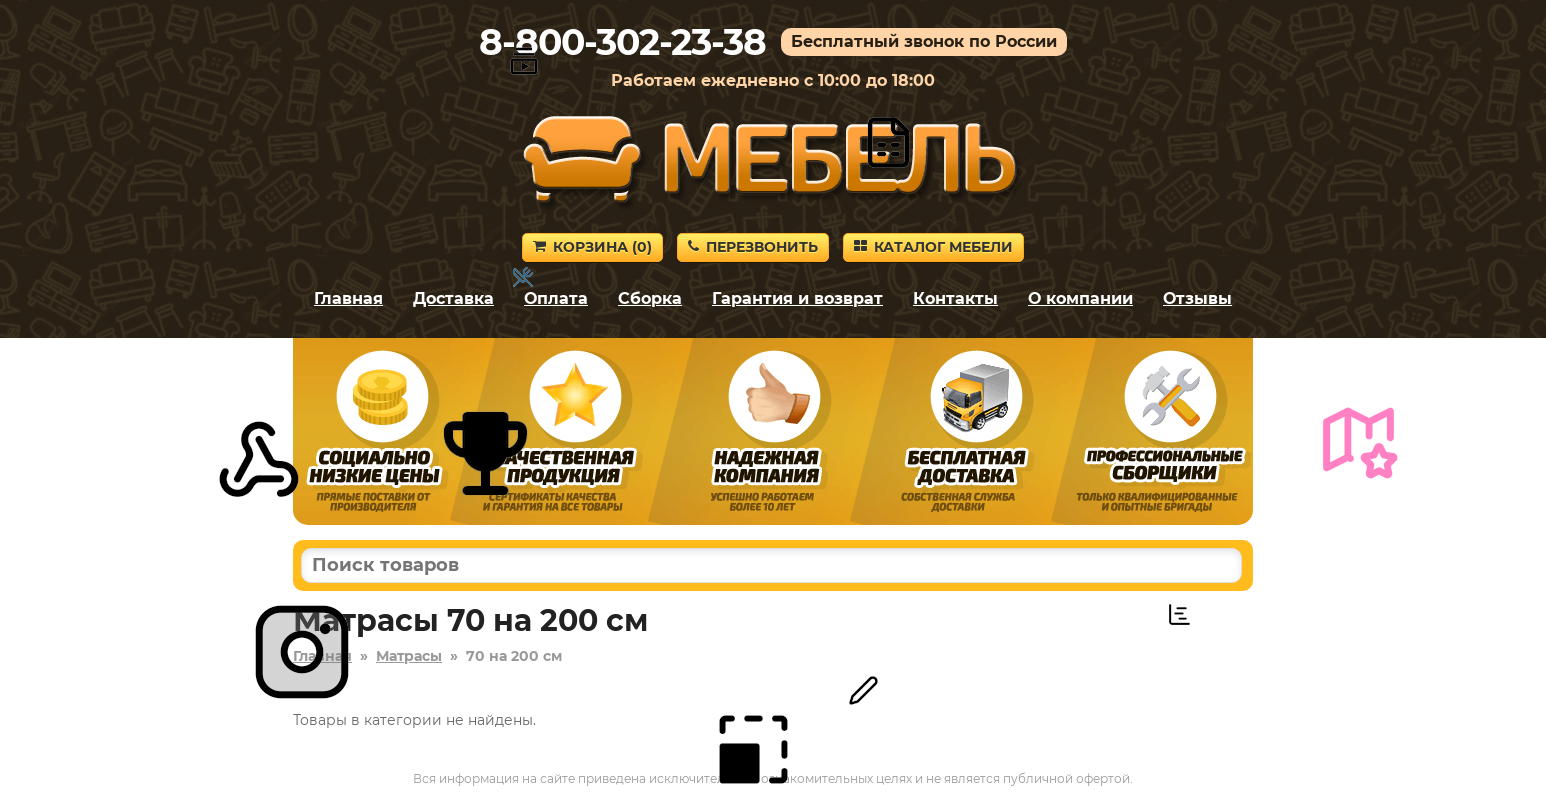 Image resolution: width=1546 pixels, height=807 pixels. What do you see at coordinates (259, 461) in the screenshot?
I see `configure webhook integrations` at bounding box center [259, 461].